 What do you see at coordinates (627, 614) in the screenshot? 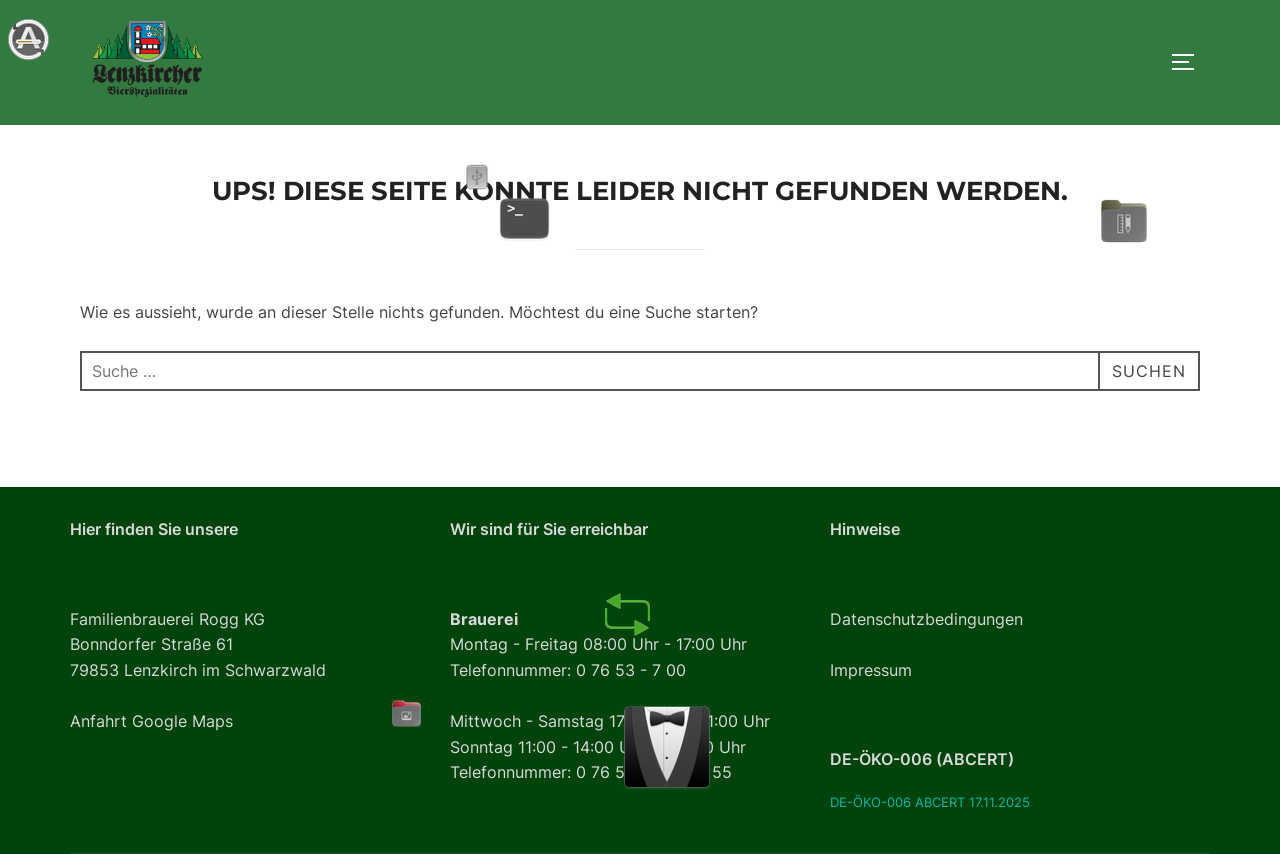
I see `sync or refresh email messages` at bounding box center [627, 614].